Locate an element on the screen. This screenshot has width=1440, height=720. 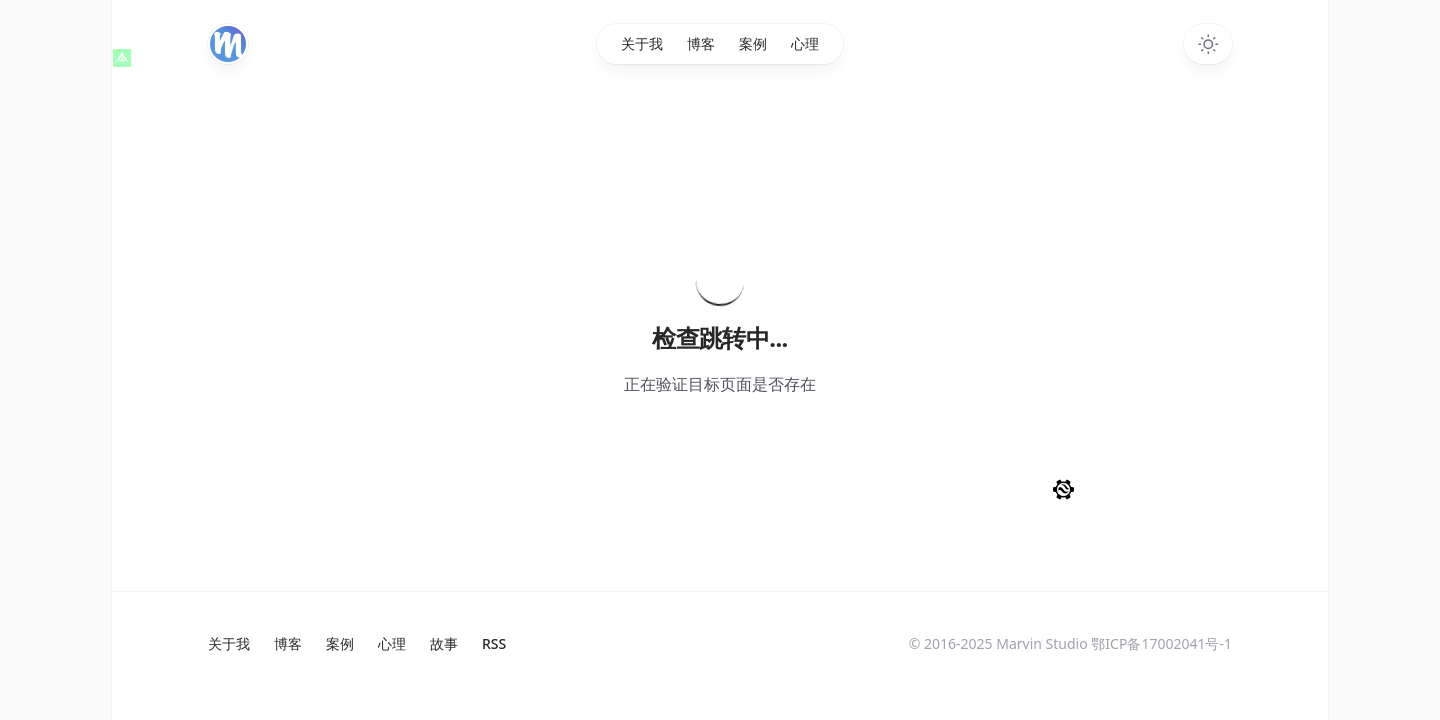
open Google Earth Engine is located at coordinates (1063, 489).